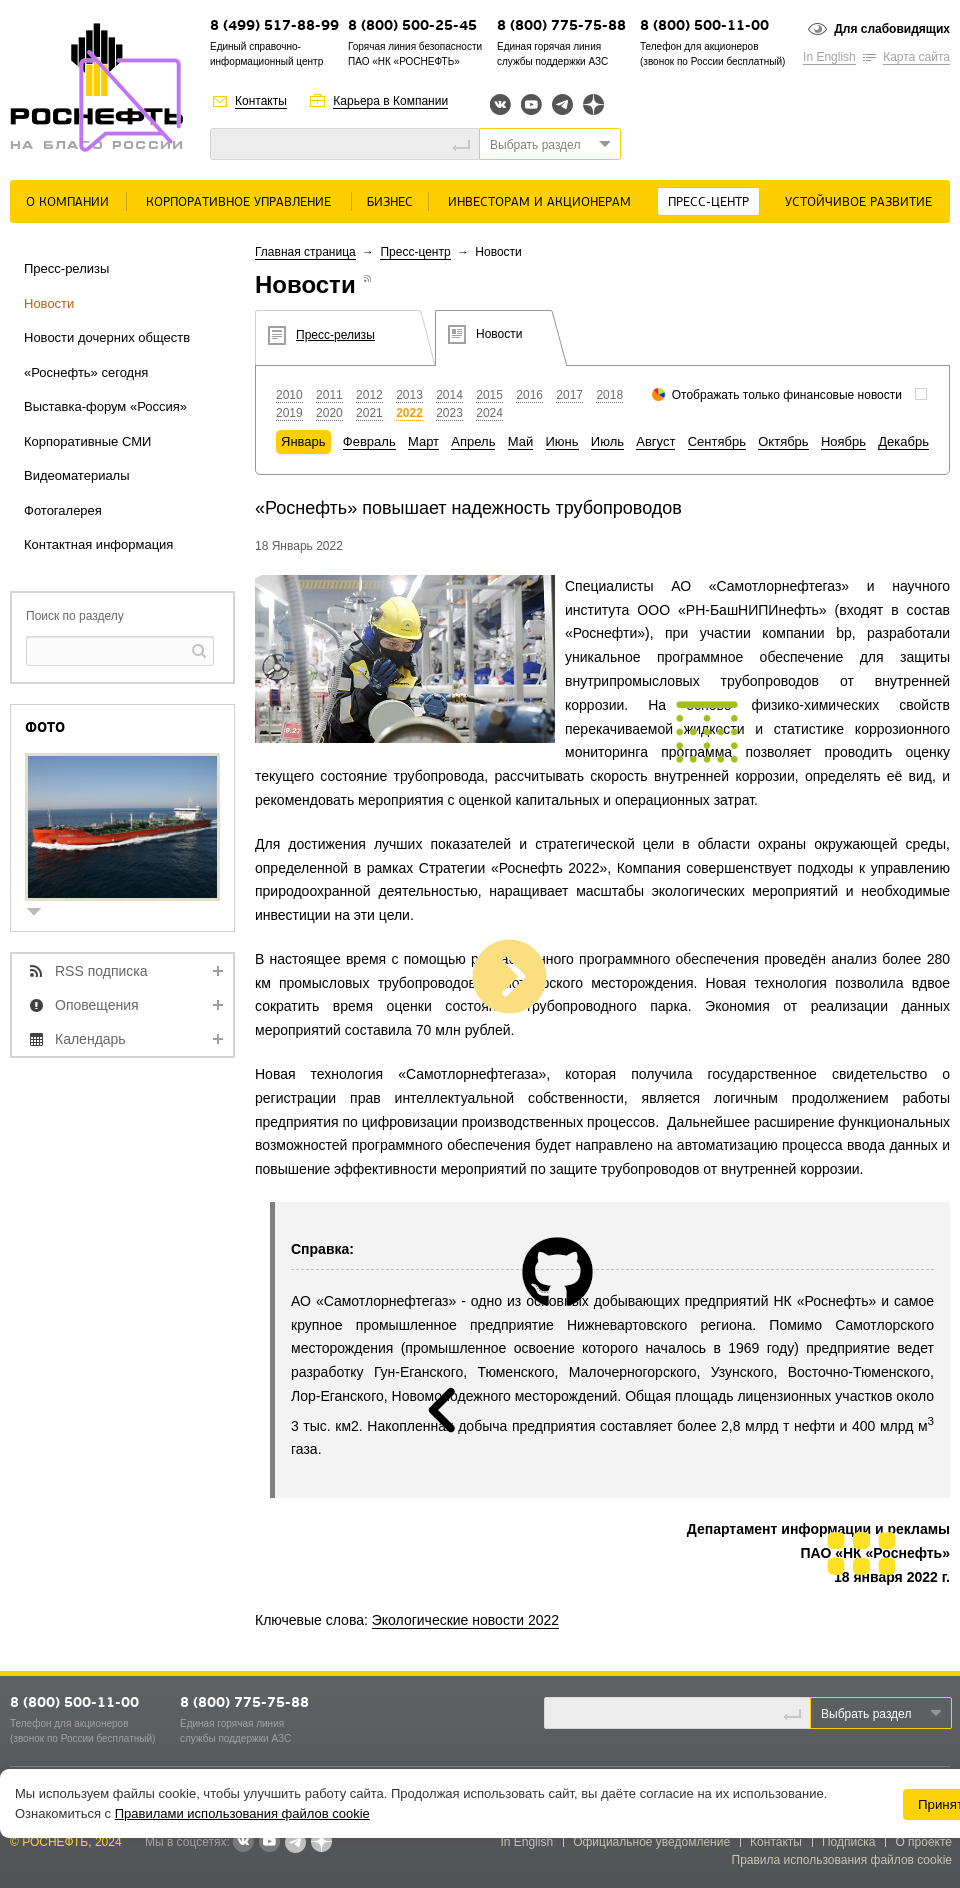 The image size is (960, 1888). What do you see at coordinates (861, 1553) in the screenshot?
I see `switch to grid view layout` at bounding box center [861, 1553].